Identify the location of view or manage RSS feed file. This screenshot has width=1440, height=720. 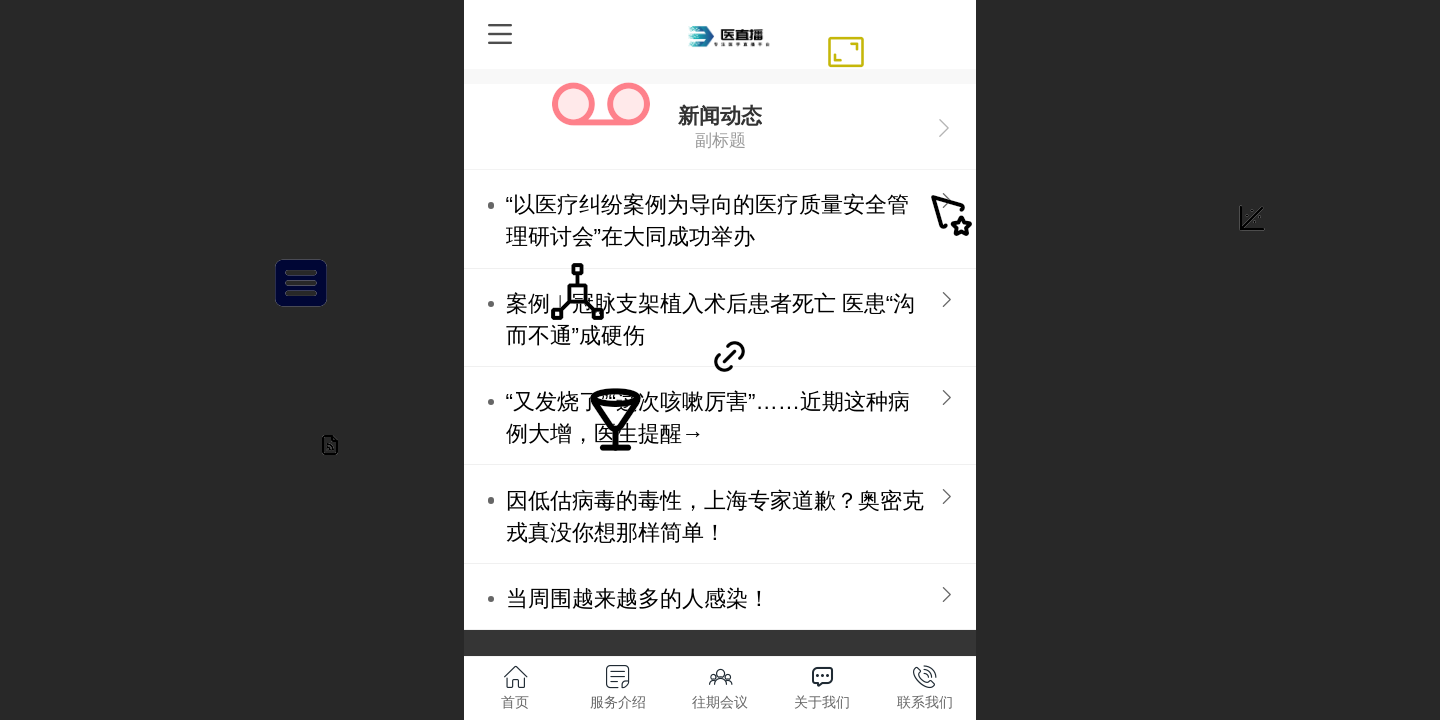
(330, 445).